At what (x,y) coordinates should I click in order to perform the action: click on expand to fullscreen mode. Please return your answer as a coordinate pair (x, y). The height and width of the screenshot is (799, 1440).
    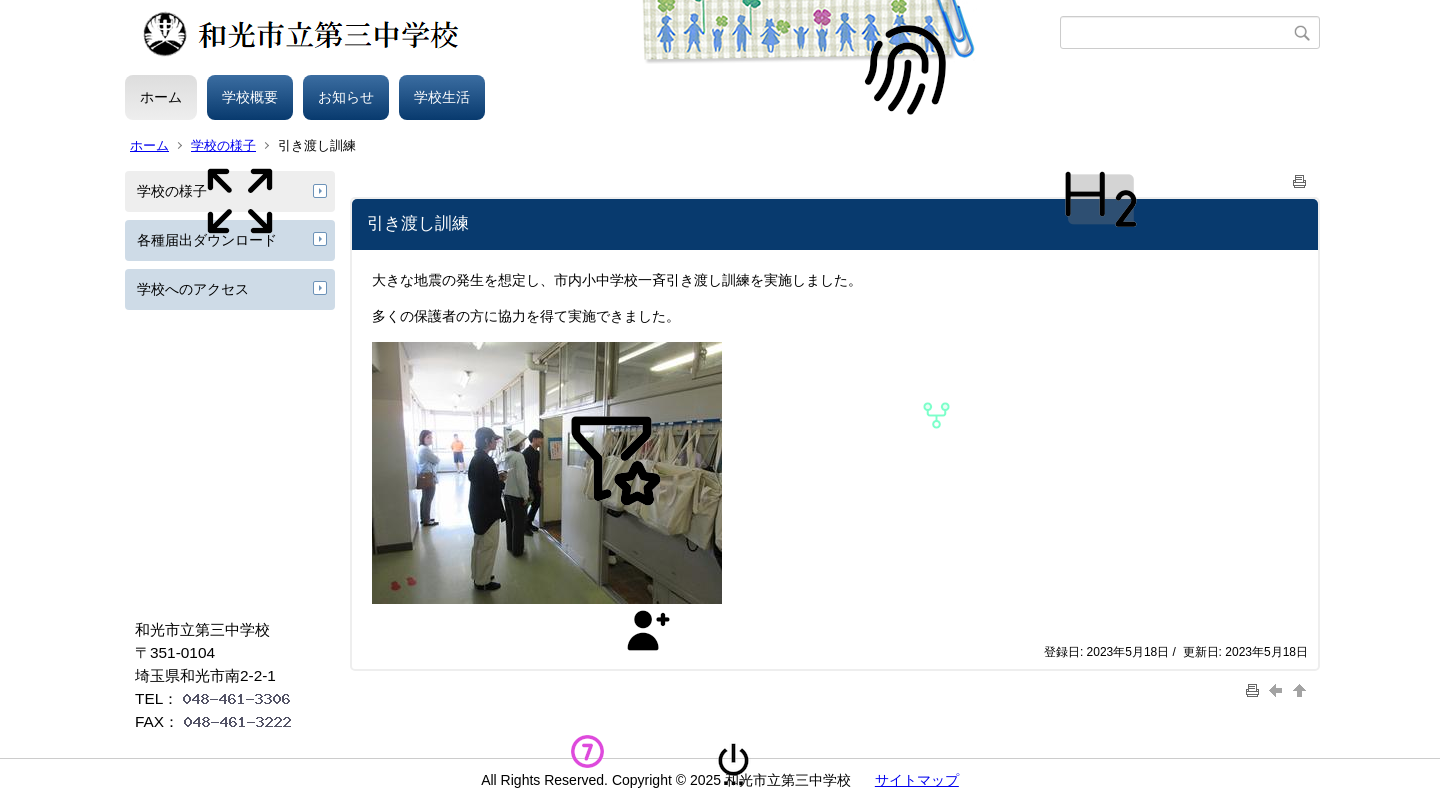
    Looking at the image, I should click on (240, 201).